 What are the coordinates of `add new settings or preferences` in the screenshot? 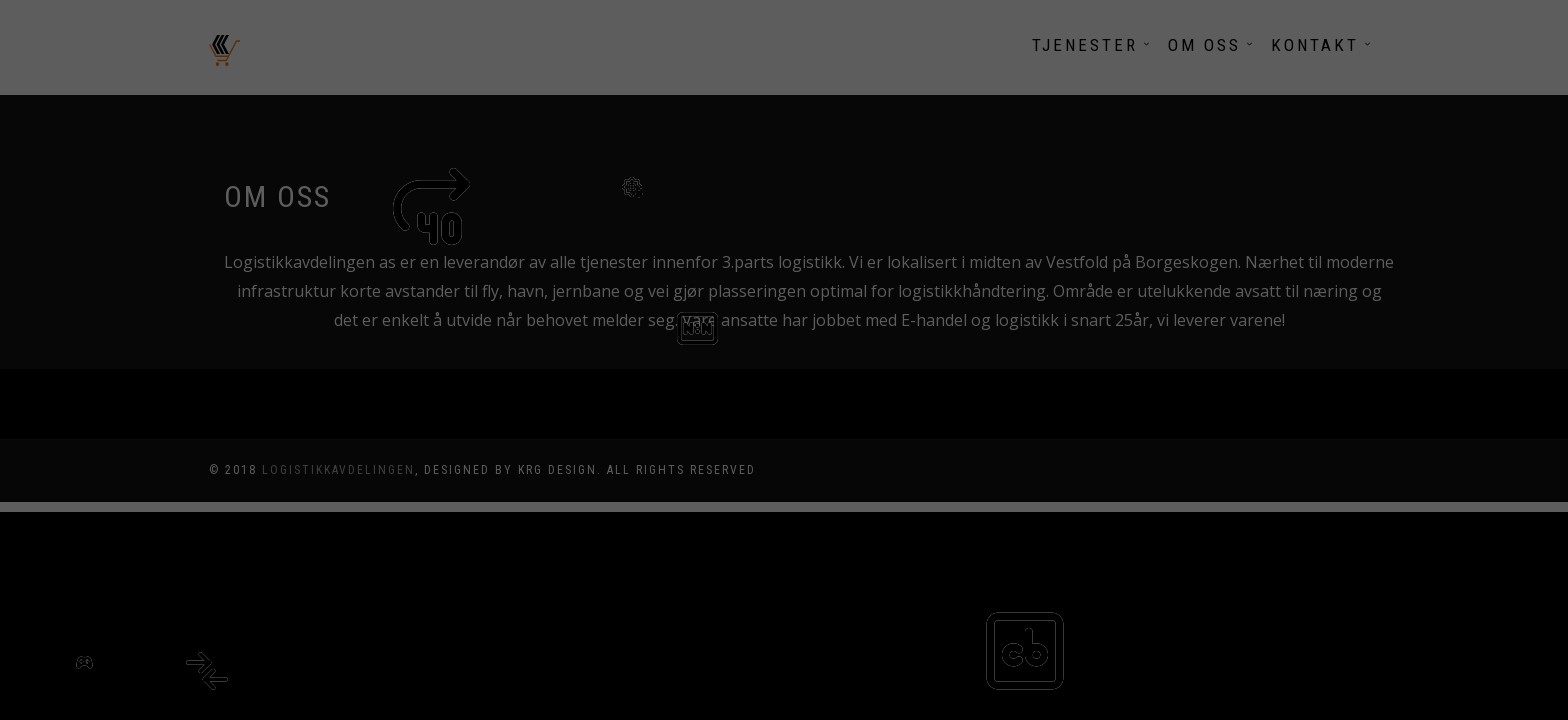 It's located at (632, 187).